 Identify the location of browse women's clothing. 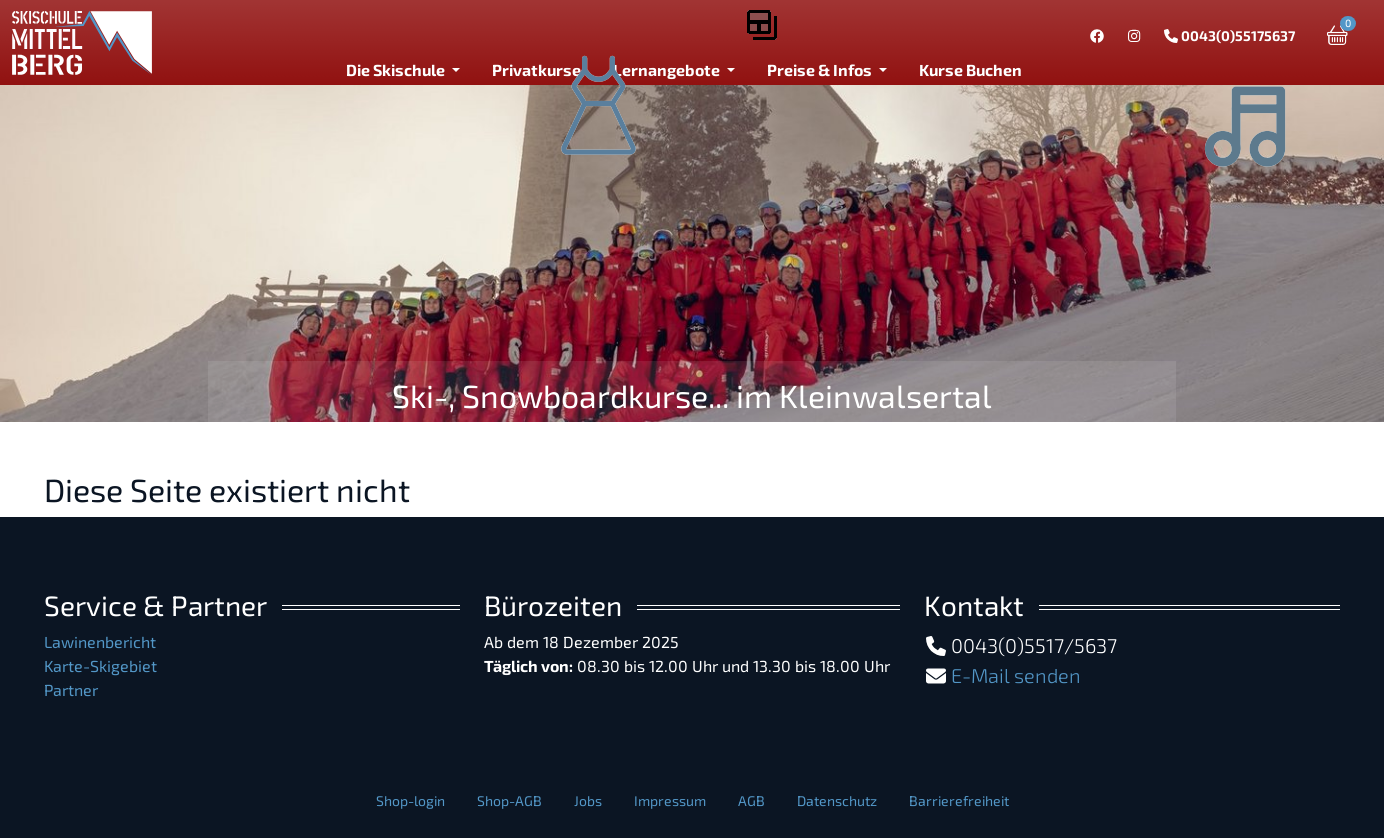
(598, 110).